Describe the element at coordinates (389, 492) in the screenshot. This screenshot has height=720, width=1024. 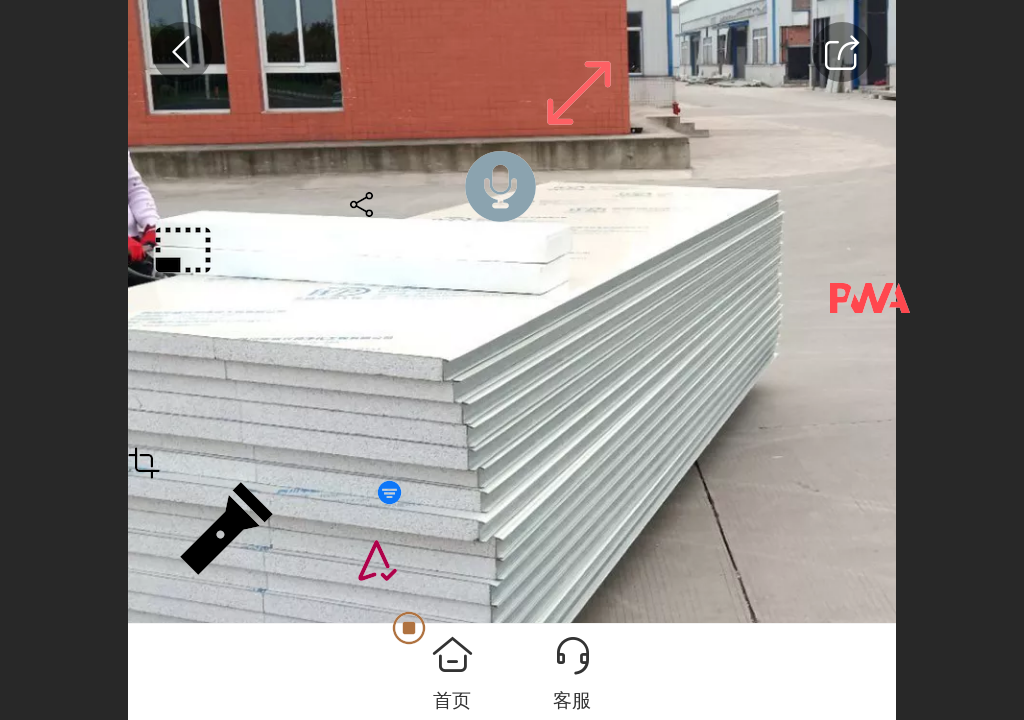
I see `filter or sort content` at that location.